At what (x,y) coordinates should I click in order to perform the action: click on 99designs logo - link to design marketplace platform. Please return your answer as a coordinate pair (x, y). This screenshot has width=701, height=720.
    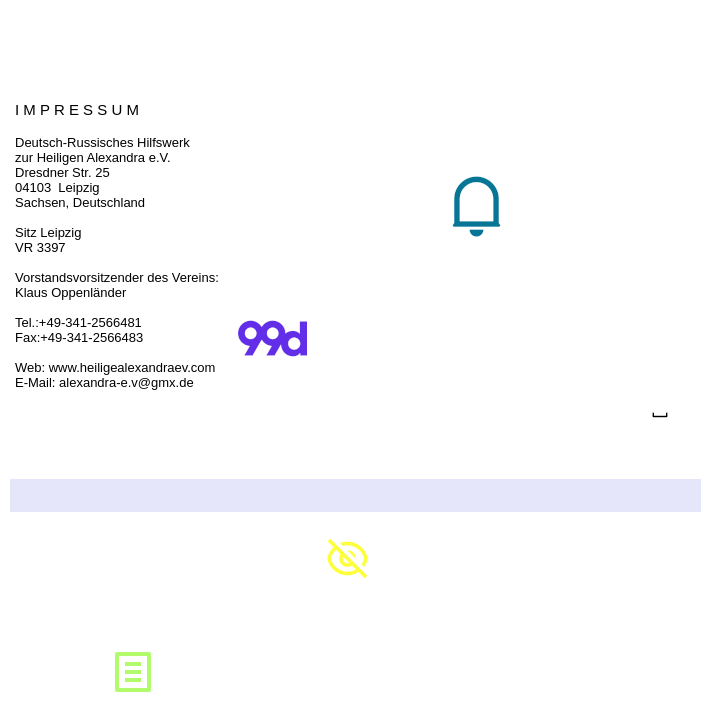
    Looking at the image, I should click on (272, 338).